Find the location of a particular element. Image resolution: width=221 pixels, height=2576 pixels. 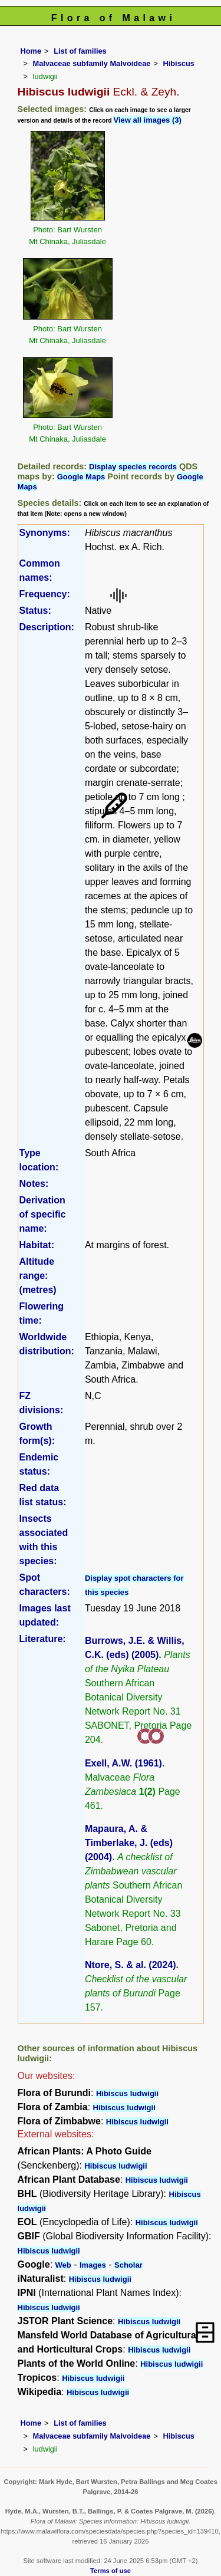

check temperature or health readings is located at coordinates (114, 805).